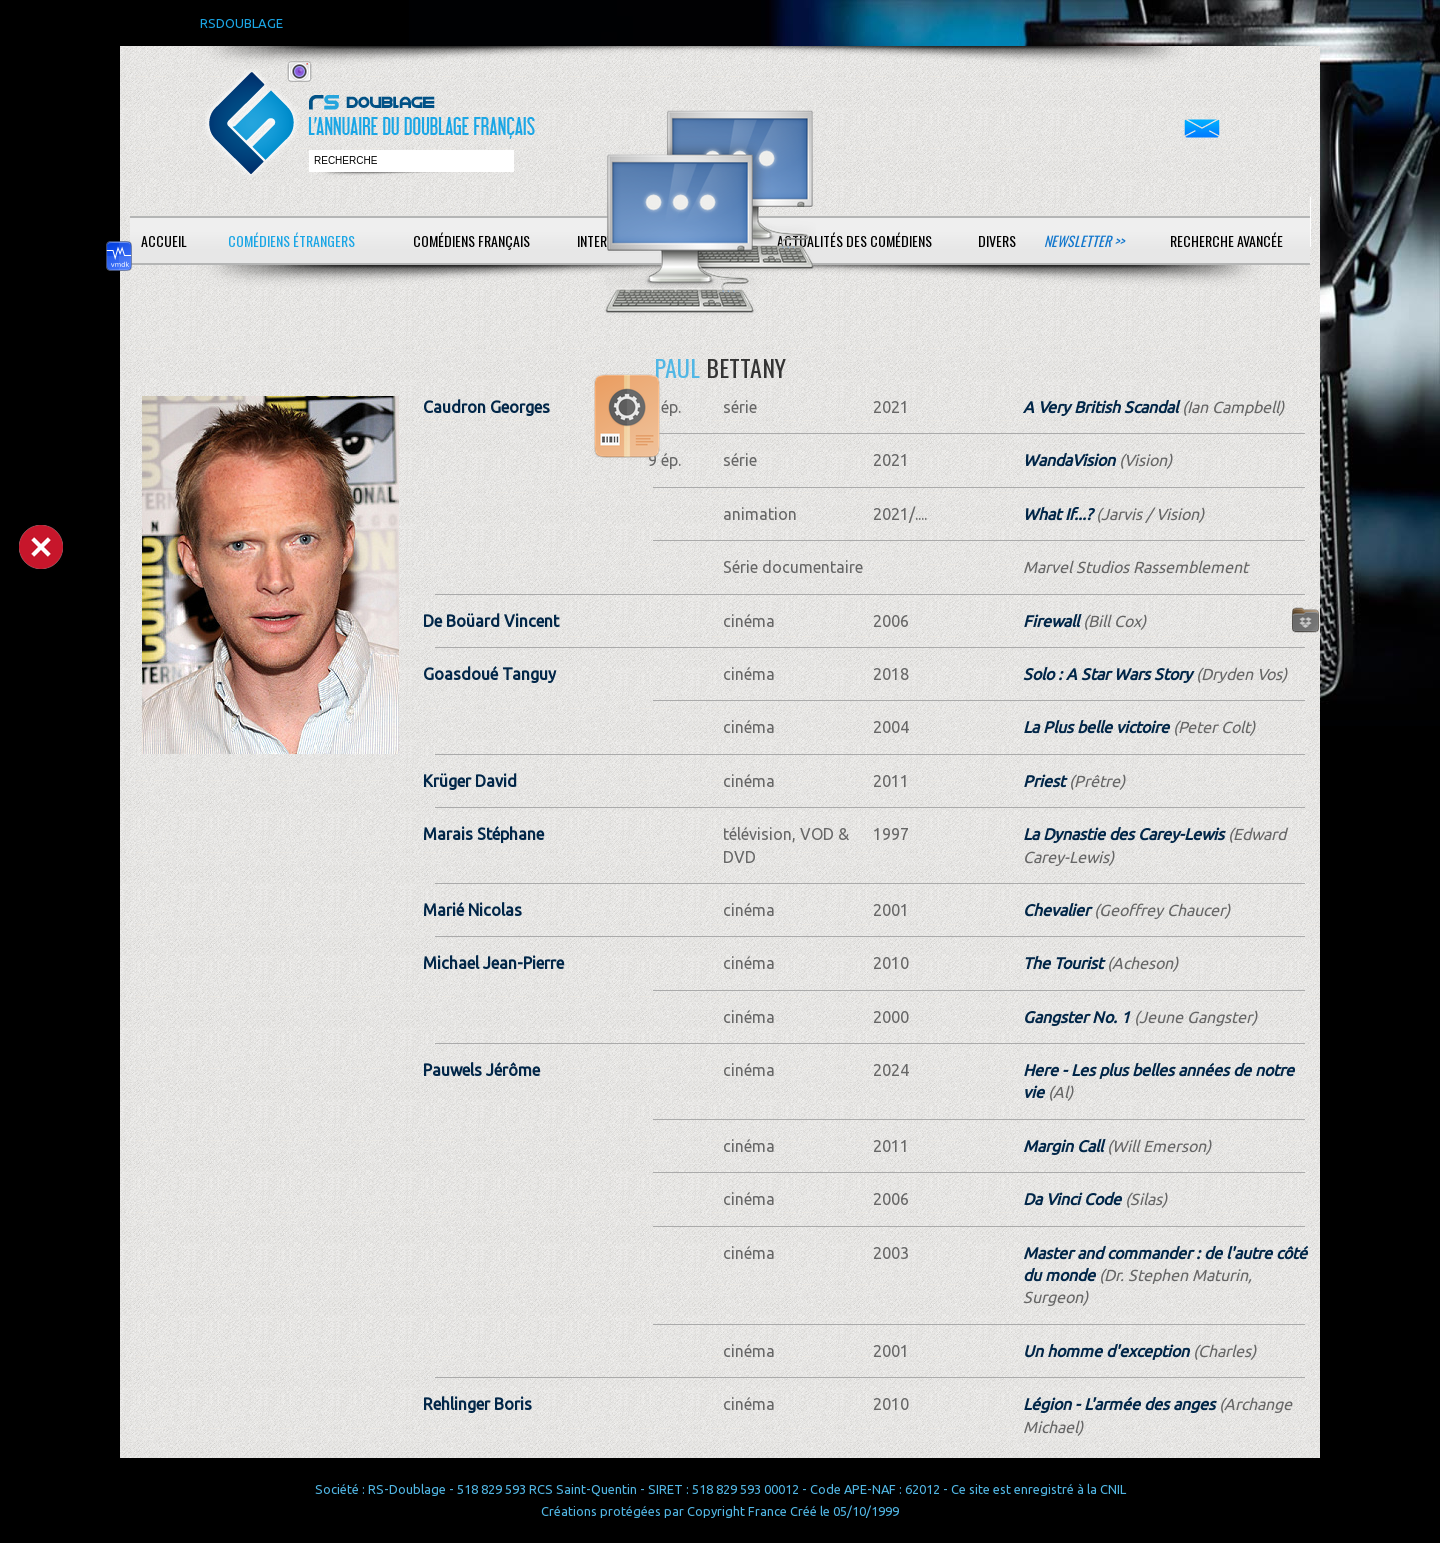 The image size is (1440, 1543). Describe the element at coordinates (627, 416) in the screenshot. I see `software package being configured or installed` at that location.